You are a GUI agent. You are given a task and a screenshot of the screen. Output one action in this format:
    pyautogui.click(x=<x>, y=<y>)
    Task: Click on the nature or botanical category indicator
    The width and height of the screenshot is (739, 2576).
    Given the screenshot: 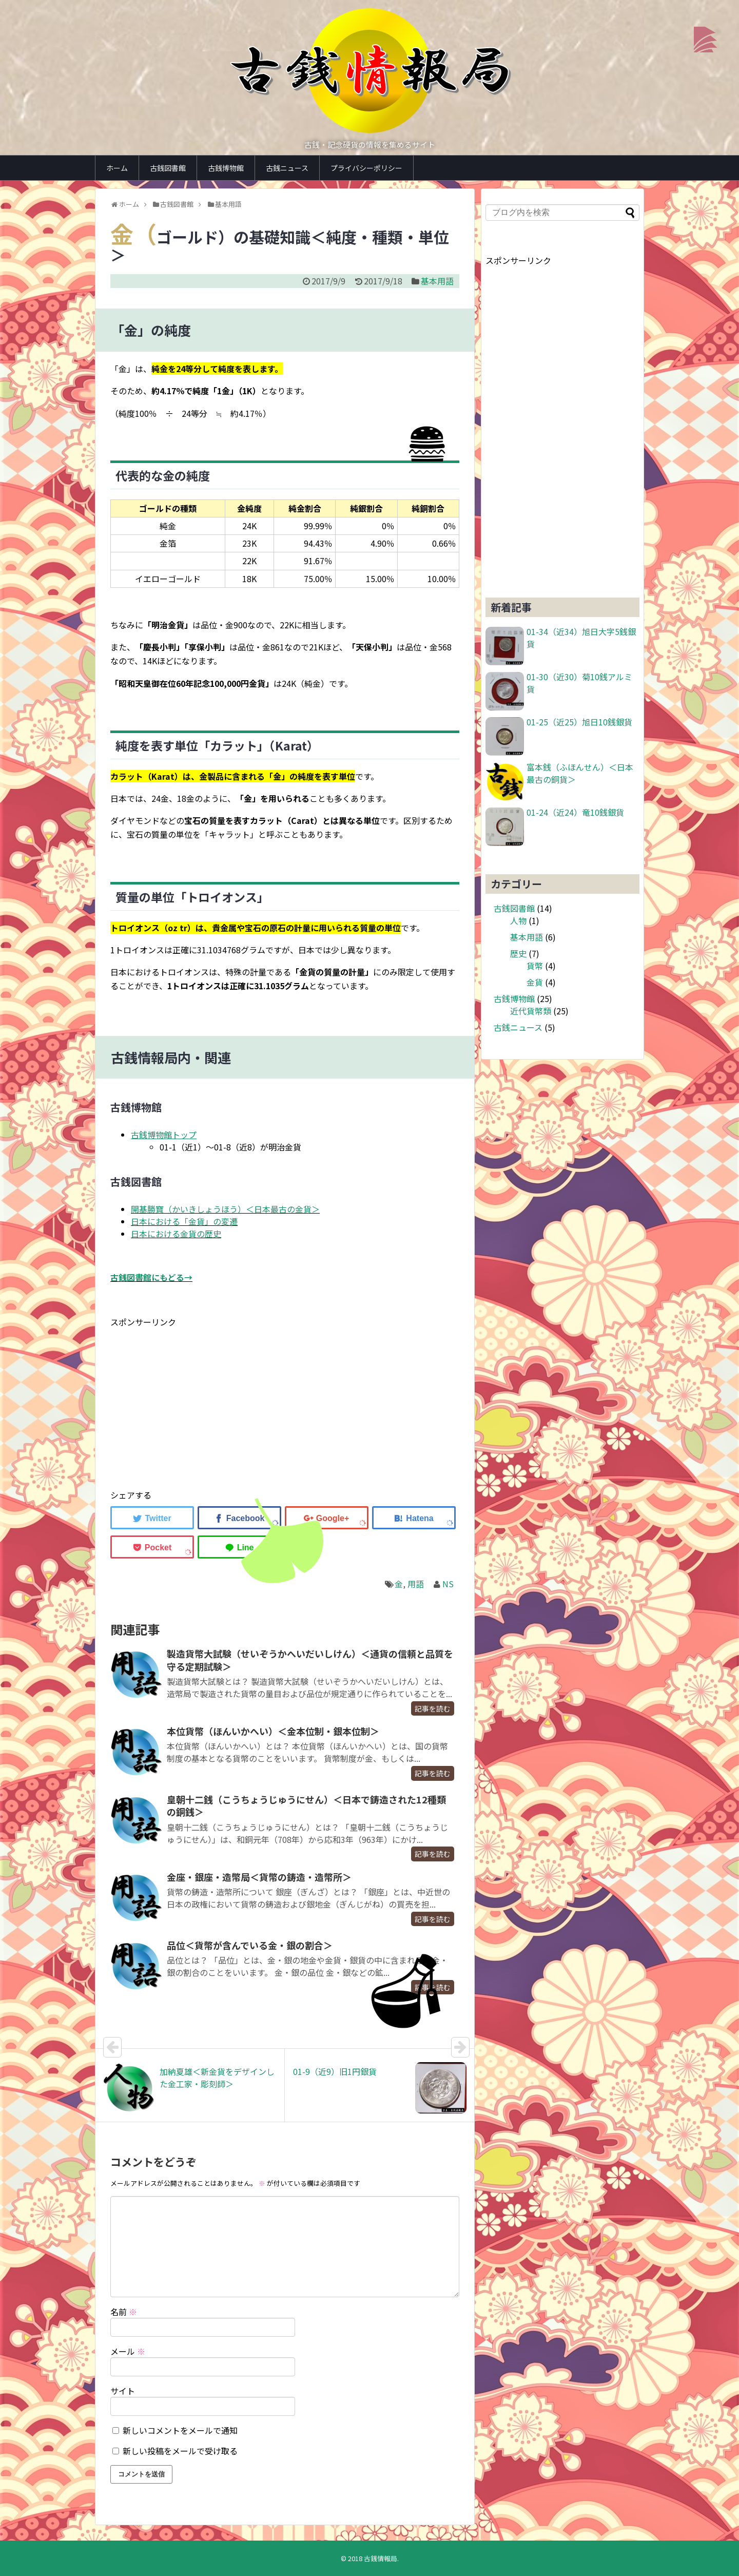 What is the action you would take?
    pyautogui.click(x=282, y=1541)
    